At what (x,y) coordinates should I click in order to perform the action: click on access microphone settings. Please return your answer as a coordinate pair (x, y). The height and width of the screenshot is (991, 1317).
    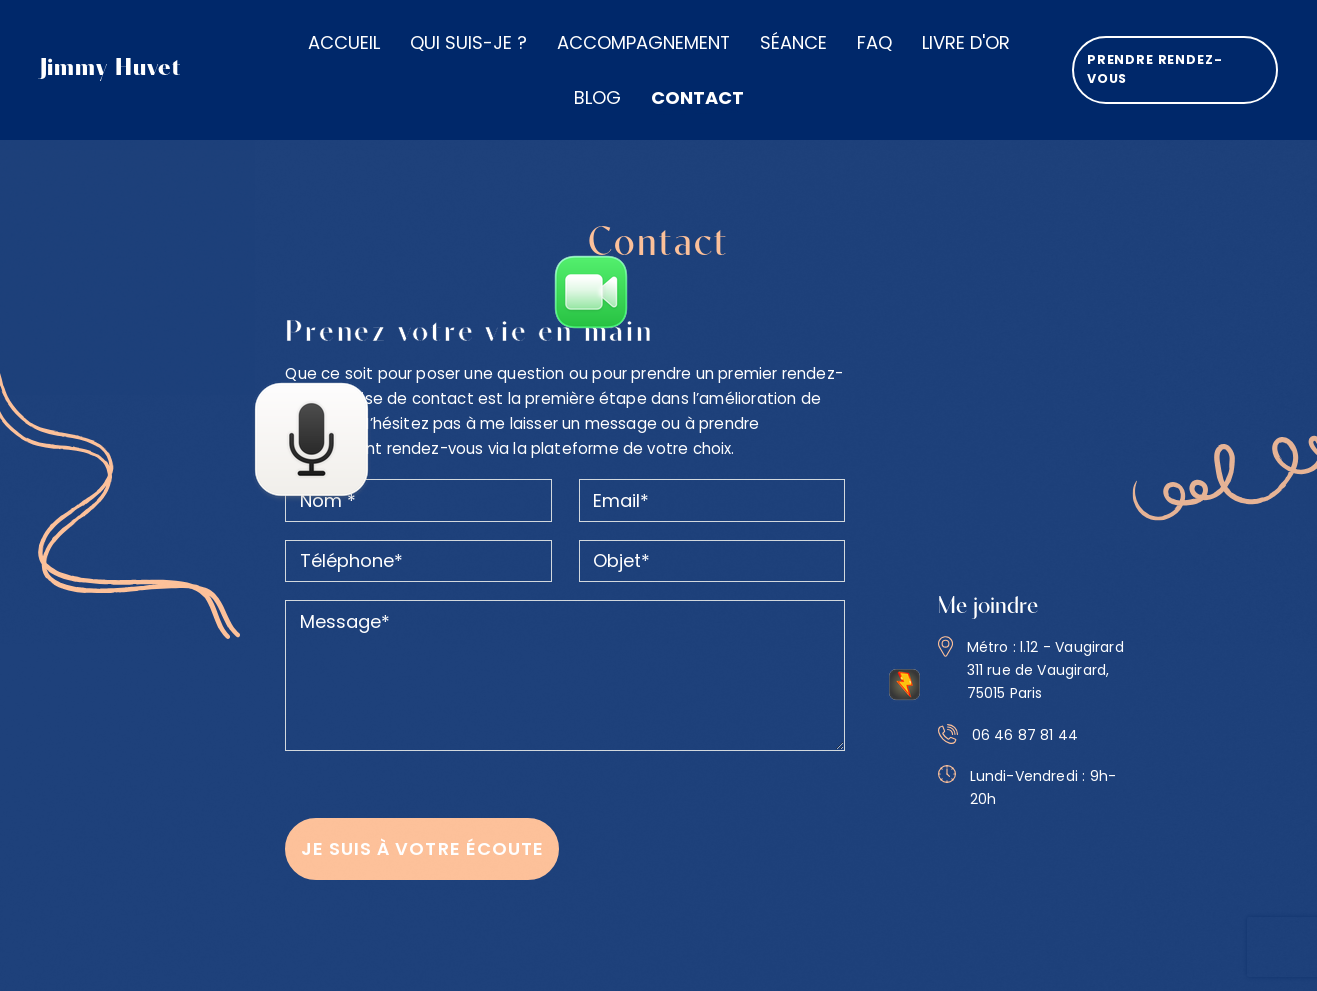
    Looking at the image, I should click on (311, 439).